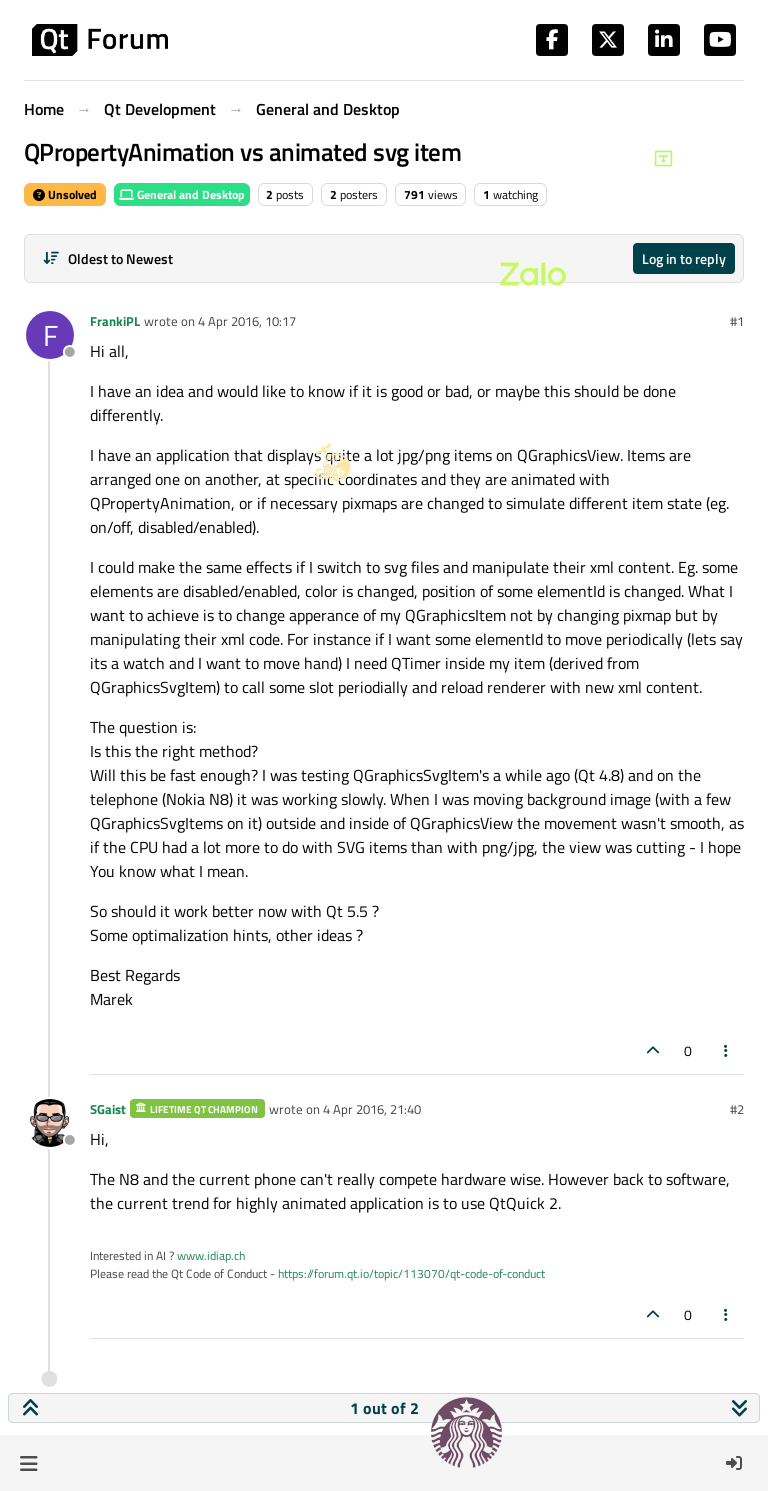 Image resolution: width=768 pixels, height=1491 pixels. Describe the element at coordinates (663, 158) in the screenshot. I see `insert a text snippet or template` at that location.